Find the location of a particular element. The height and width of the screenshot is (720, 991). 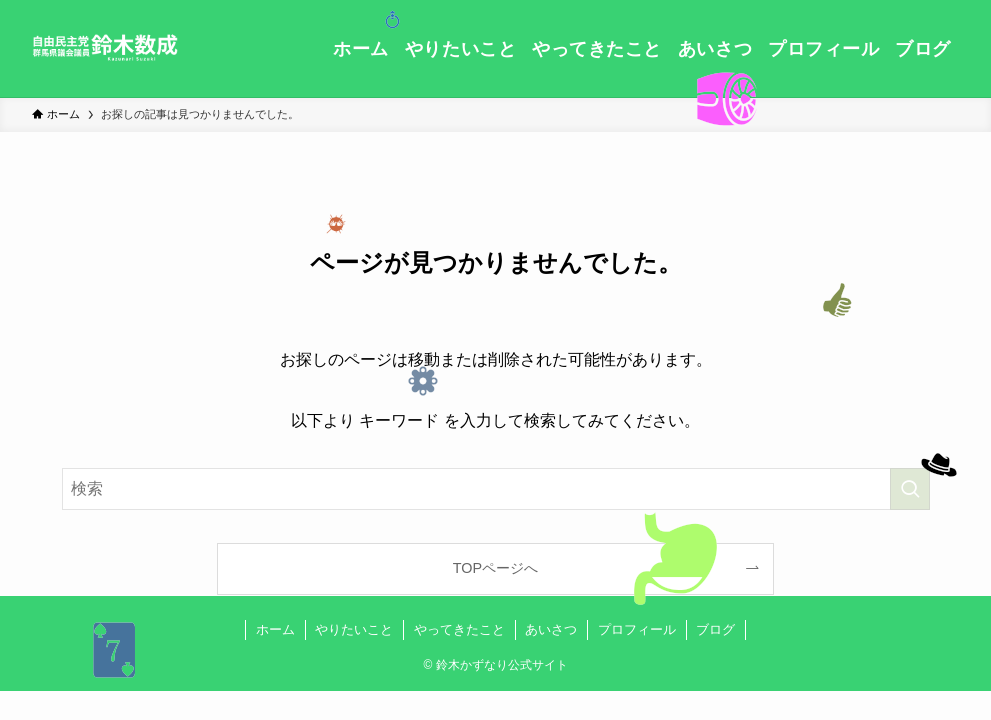

view digestive health information is located at coordinates (675, 558).